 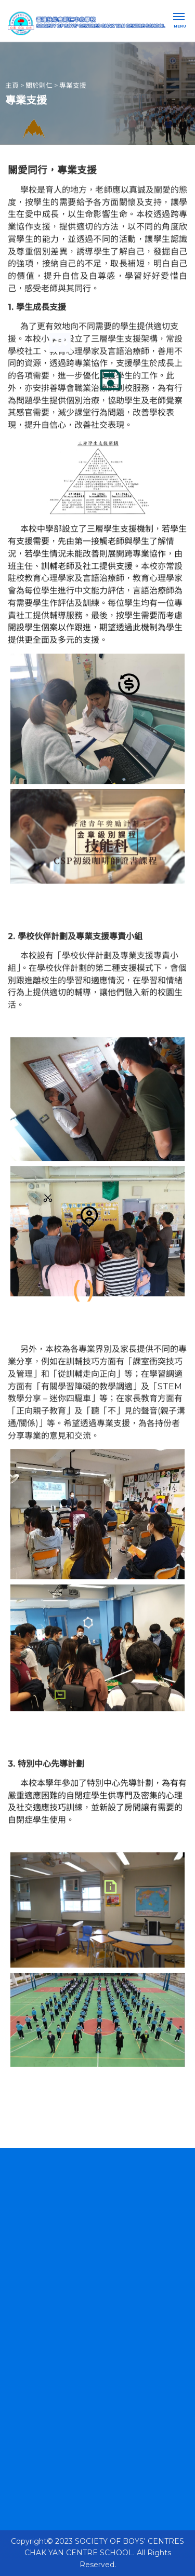 I want to click on download markdown file, so click(x=60, y=342).